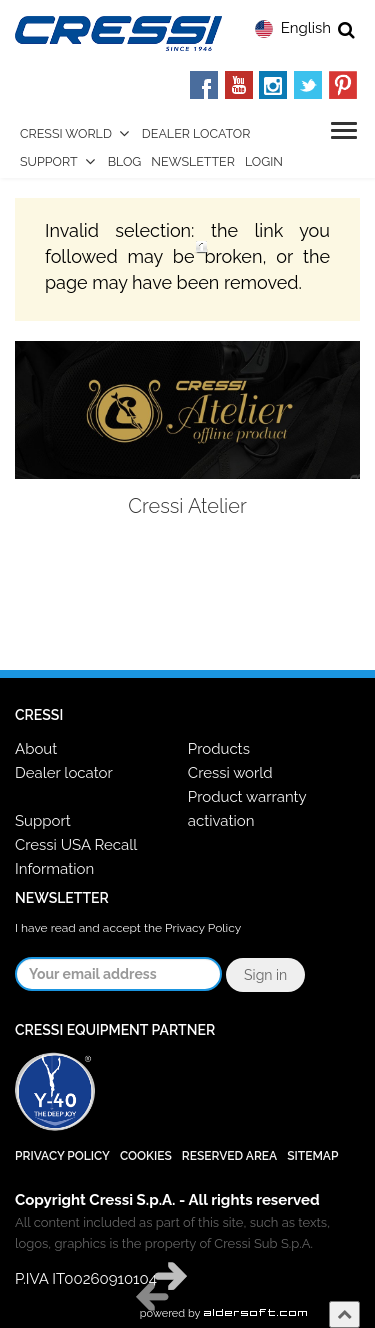 This screenshot has width=375, height=1328. What do you see at coordinates (161, 1286) in the screenshot?
I see `indicates active data transmission on the network` at bounding box center [161, 1286].